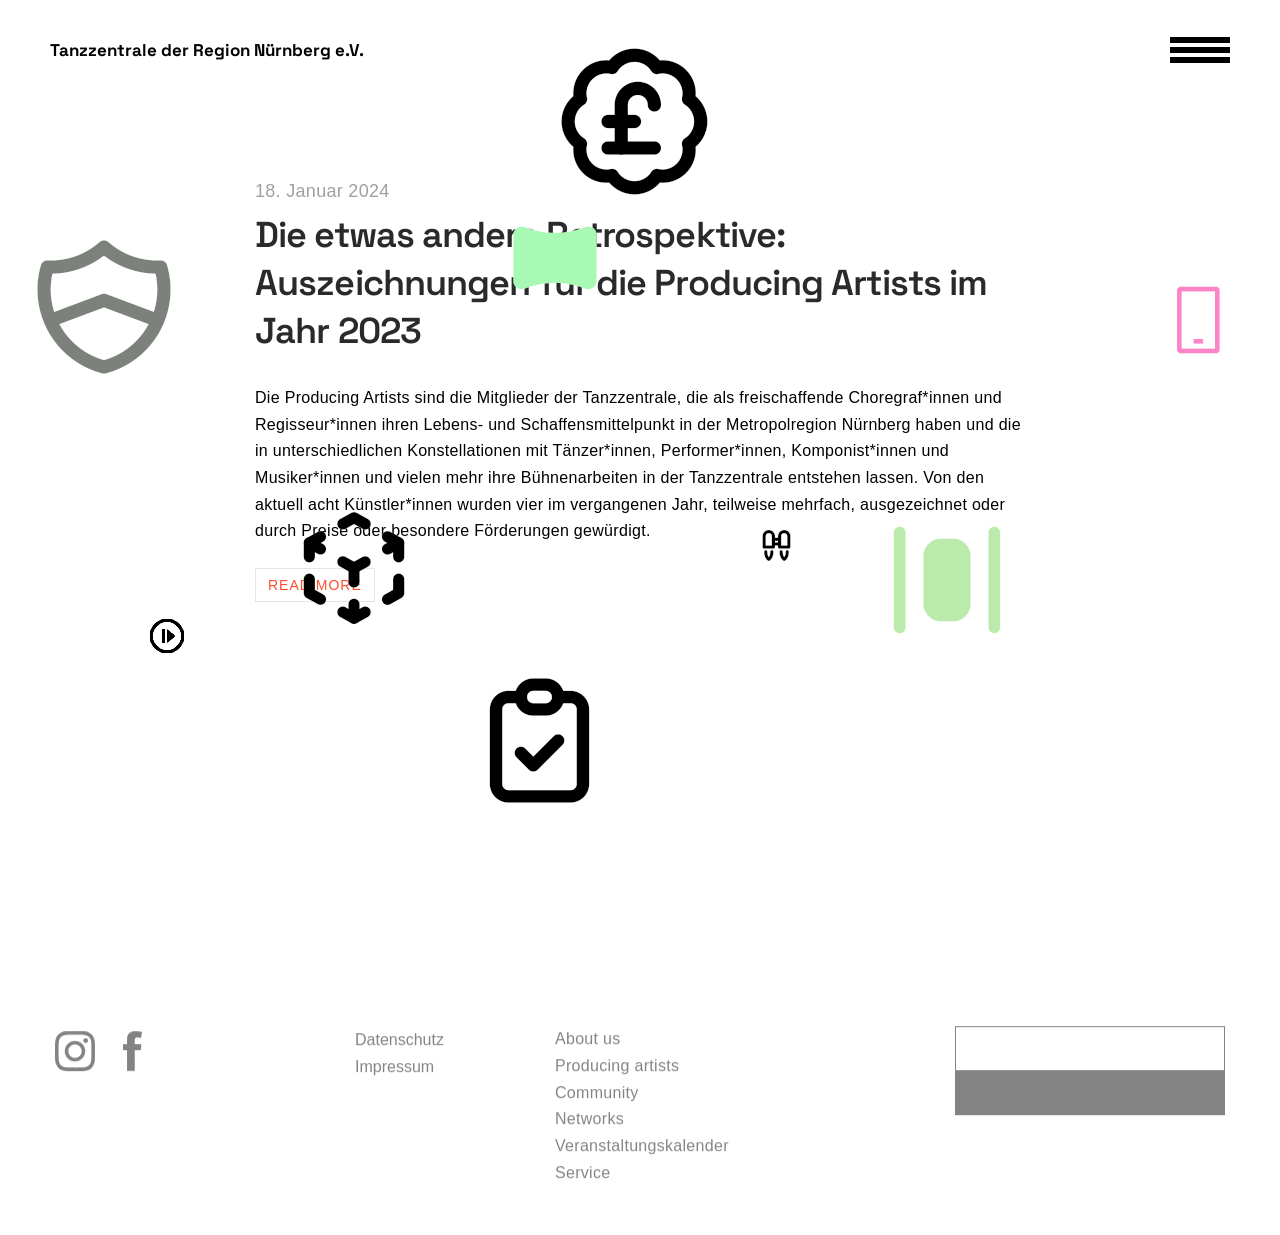  What do you see at coordinates (555, 258) in the screenshot?
I see `switch to panorama photo mode` at bounding box center [555, 258].